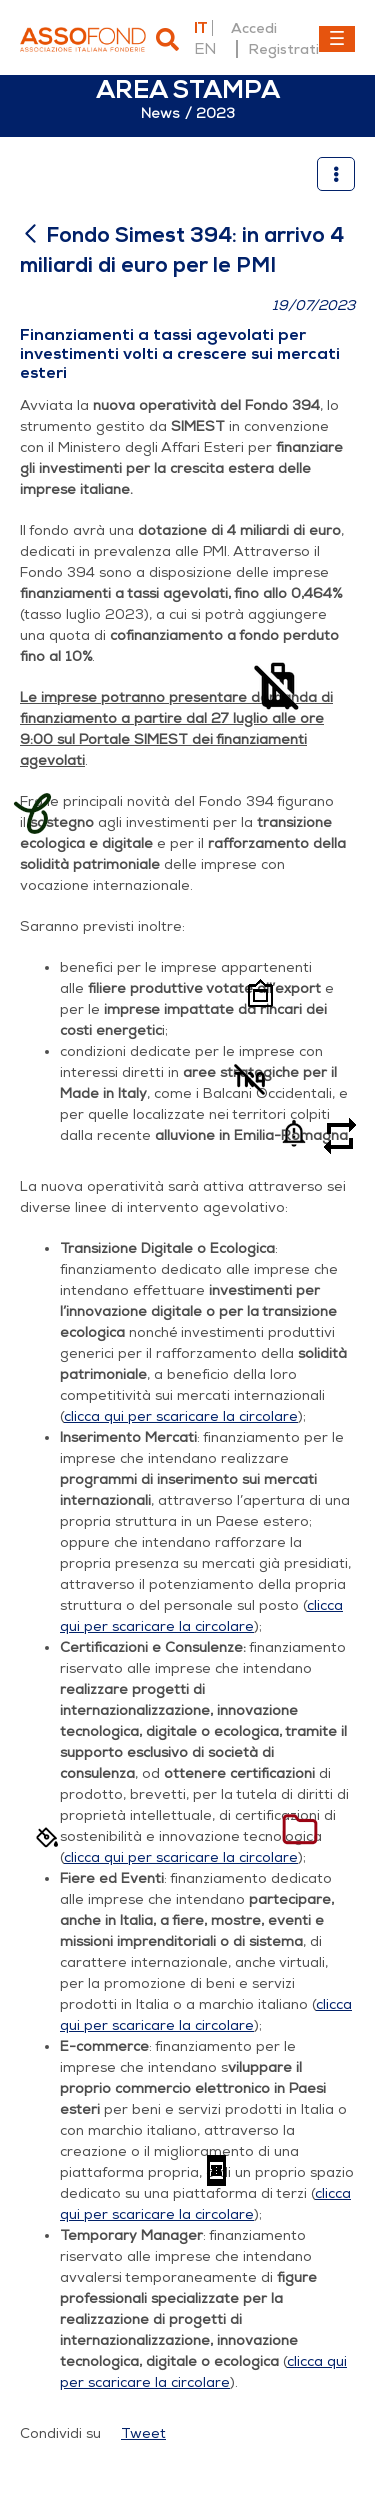  Describe the element at coordinates (340, 1136) in the screenshot. I see `enable repeat mode for media playback` at that location.